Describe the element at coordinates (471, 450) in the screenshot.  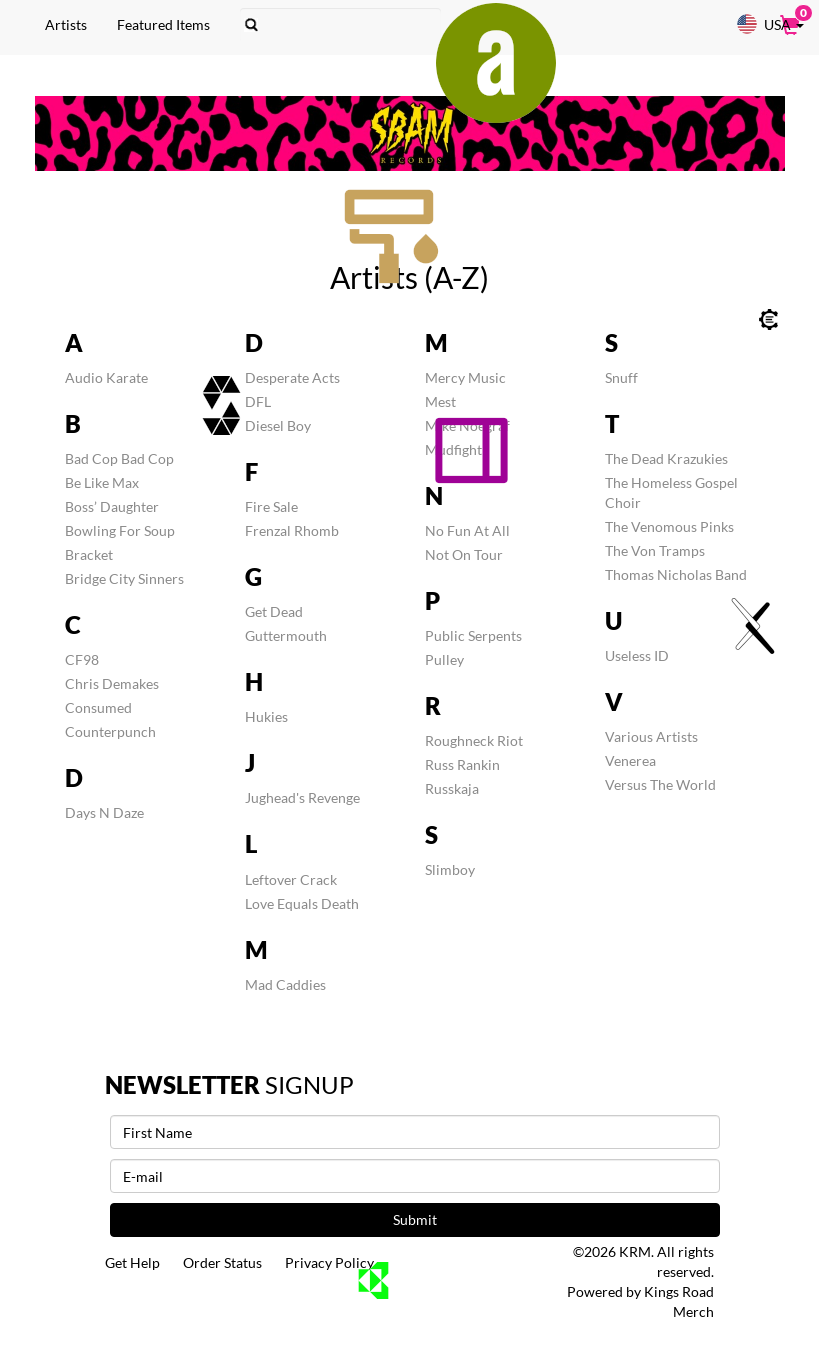
I see `switch to right sidebar layout` at that location.